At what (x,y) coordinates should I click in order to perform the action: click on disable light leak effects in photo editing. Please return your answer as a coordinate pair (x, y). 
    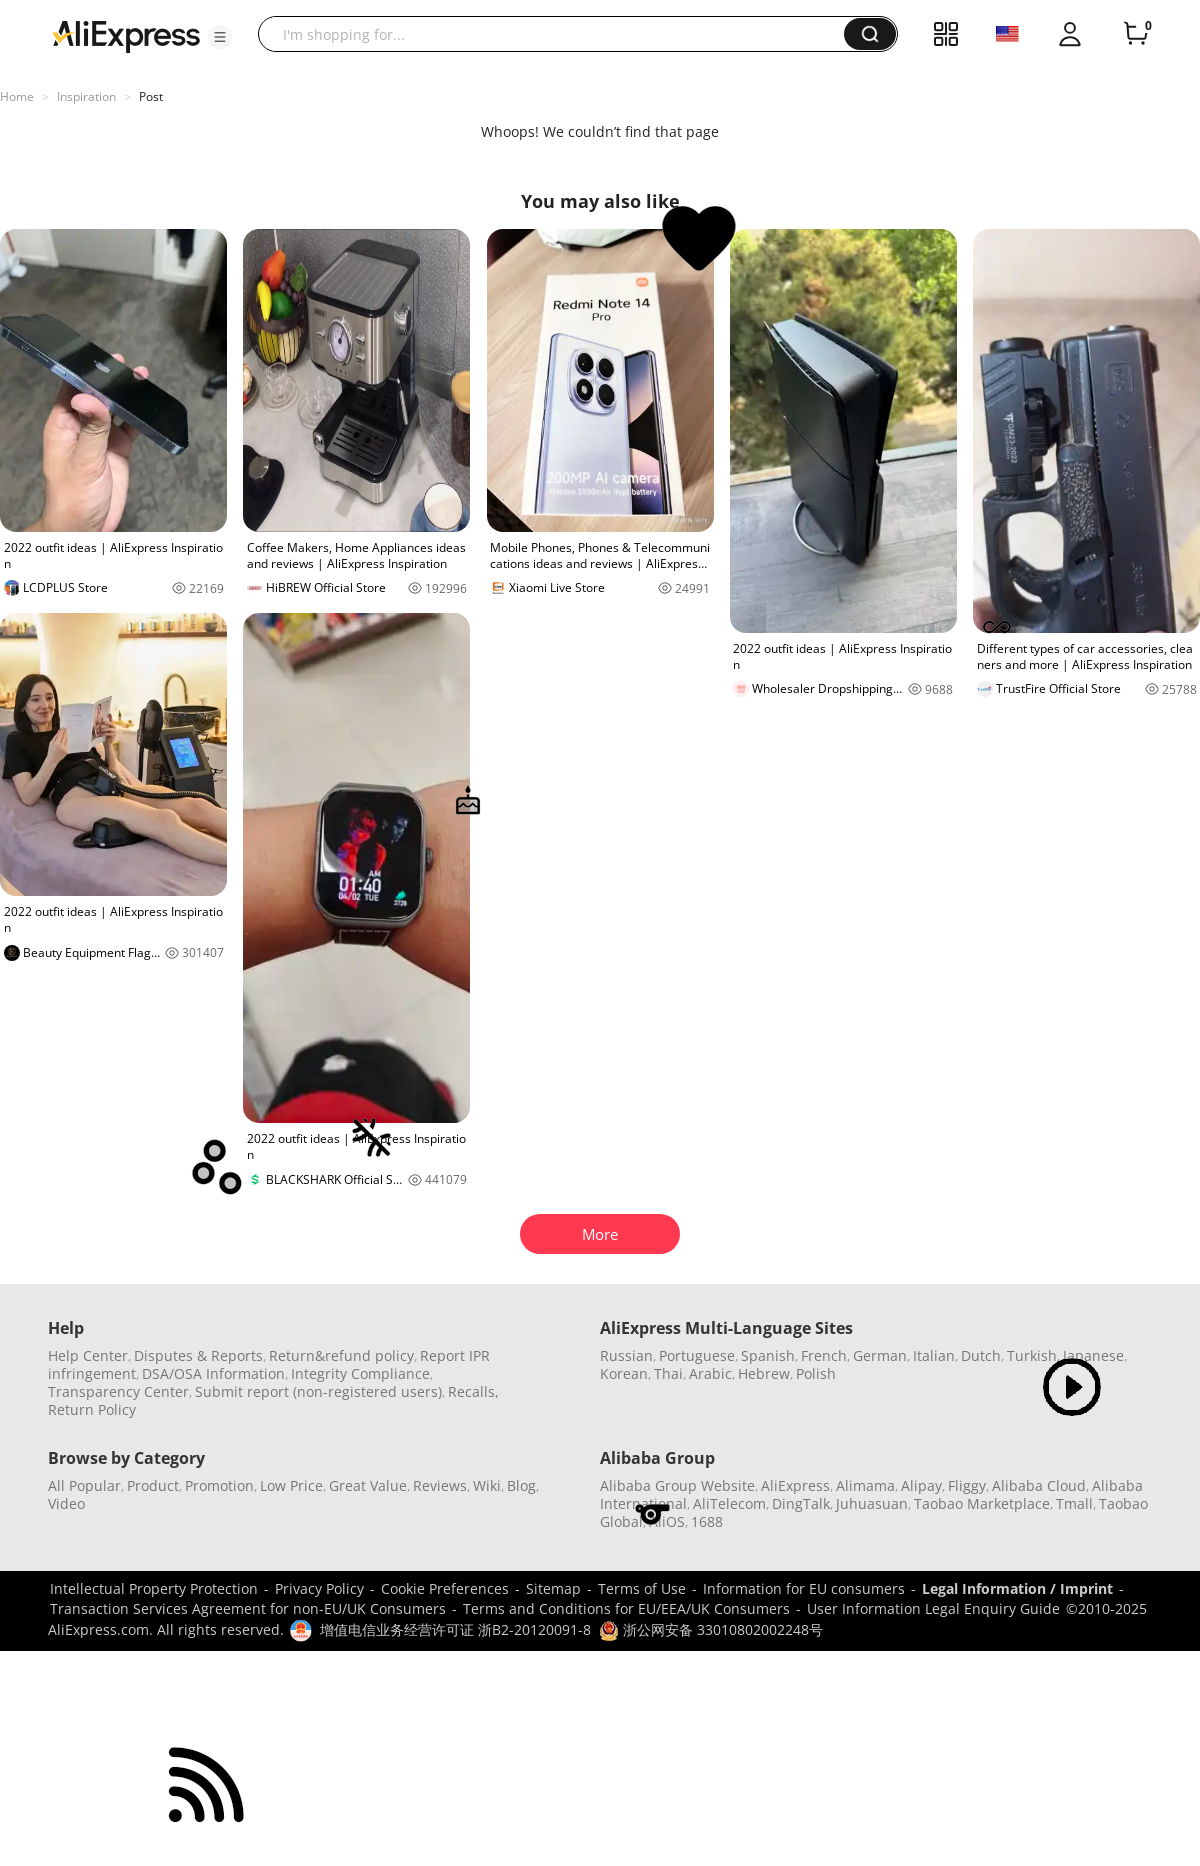
    Looking at the image, I should click on (371, 1137).